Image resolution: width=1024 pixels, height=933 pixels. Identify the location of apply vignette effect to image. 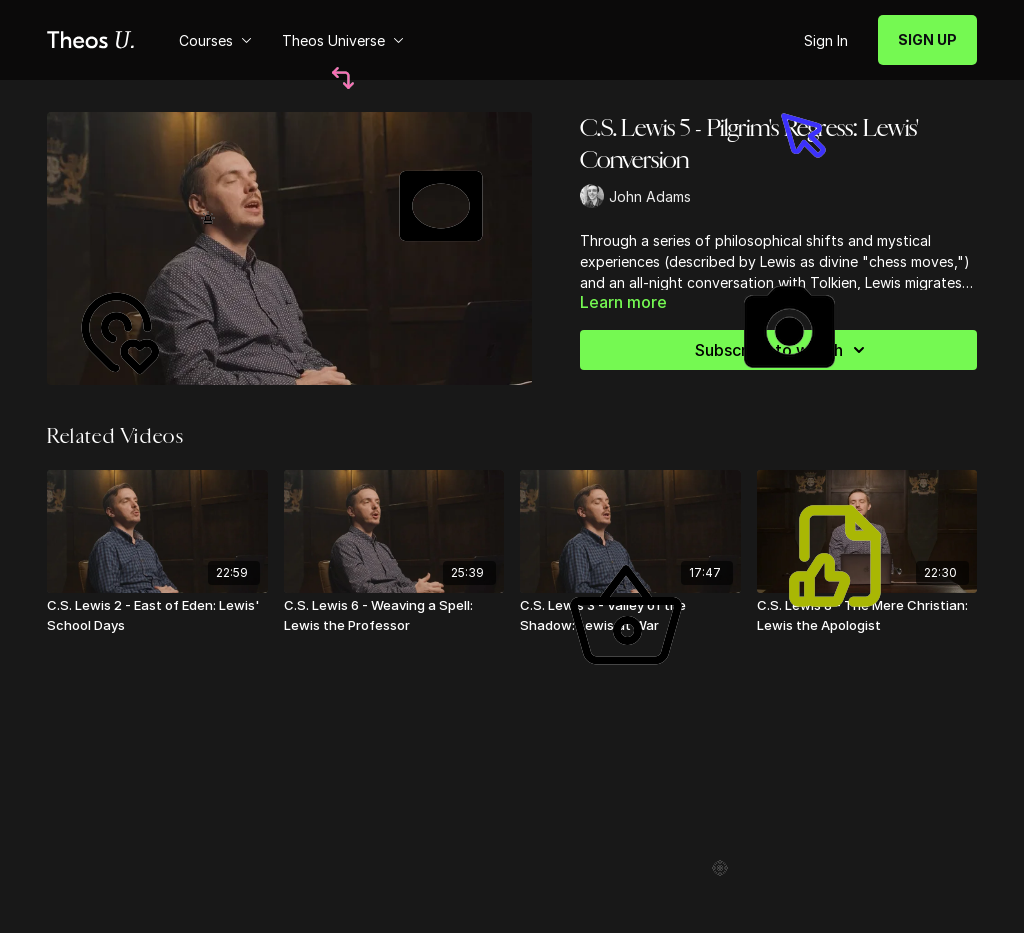
(441, 206).